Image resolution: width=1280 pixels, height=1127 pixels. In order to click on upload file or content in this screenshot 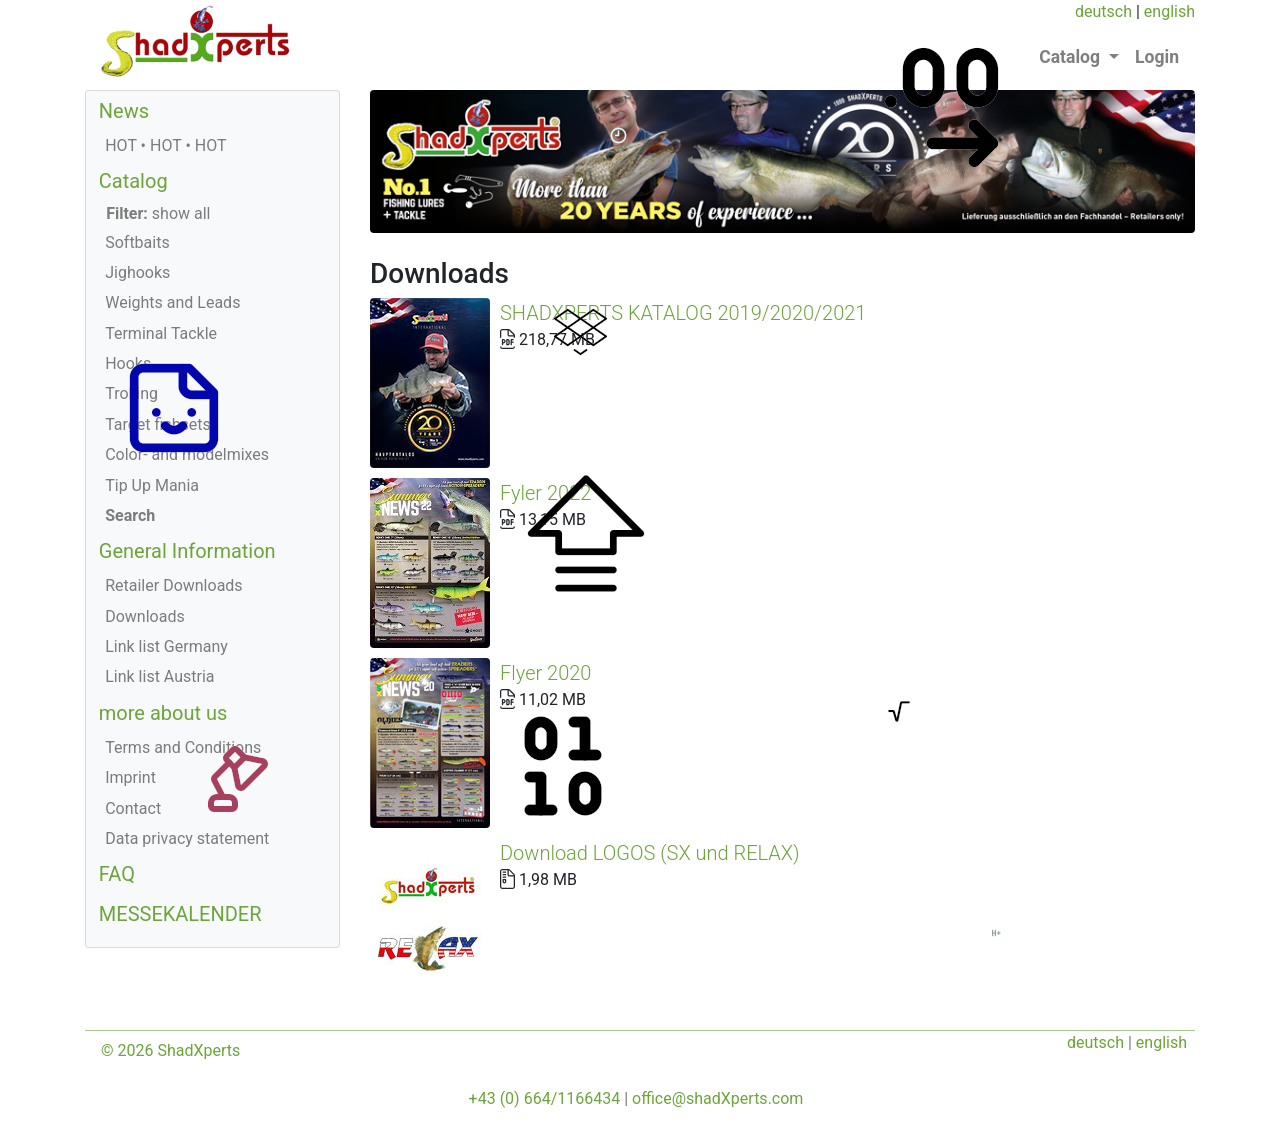, I will do `click(586, 538)`.